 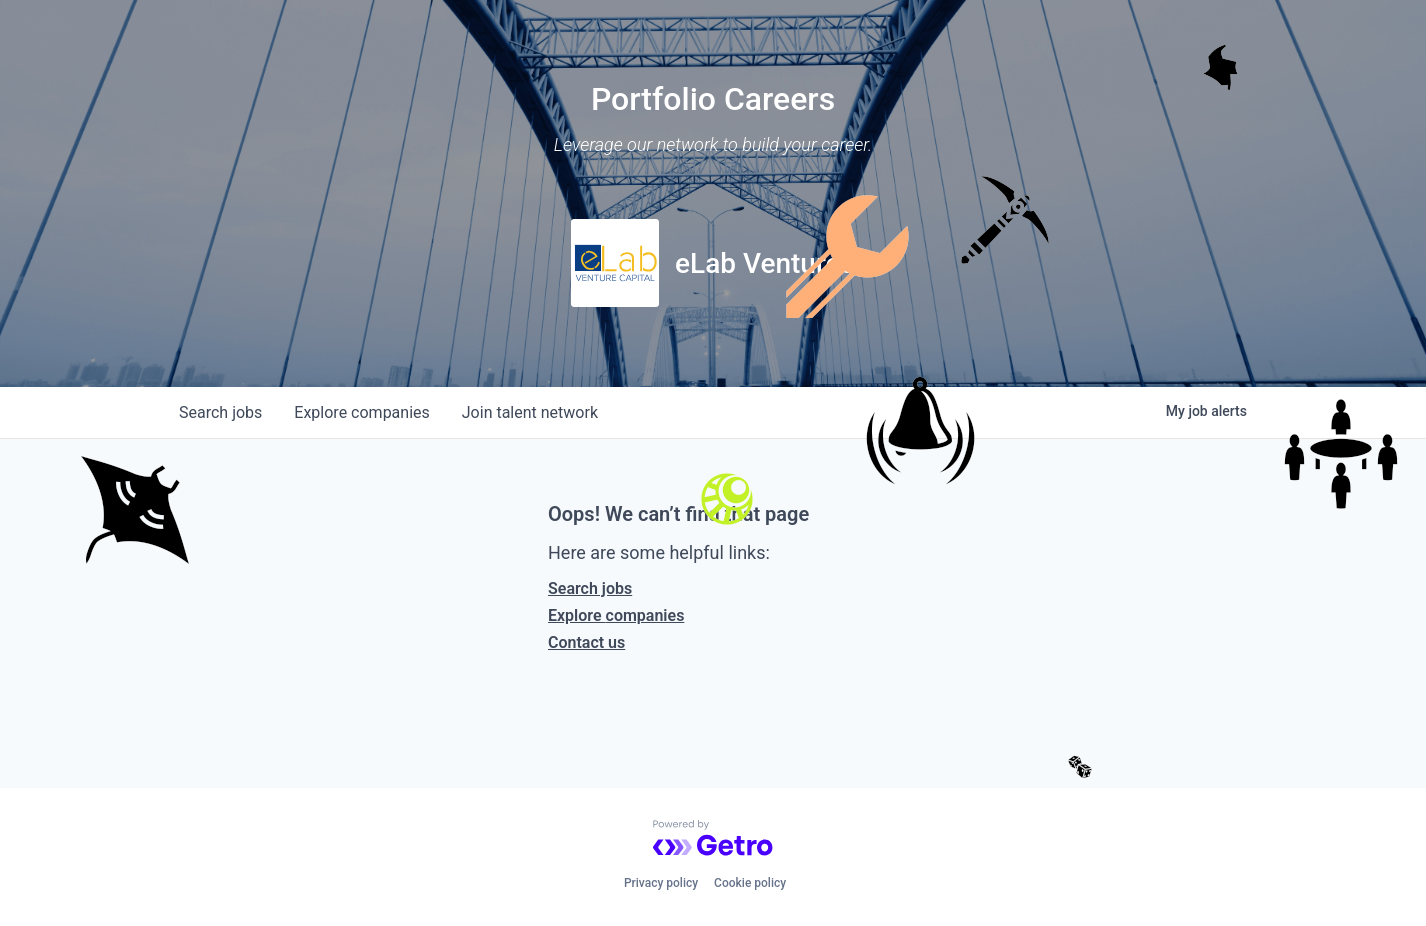 What do you see at coordinates (1005, 220) in the screenshot?
I see `select war pick weapon in game inventory` at bounding box center [1005, 220].